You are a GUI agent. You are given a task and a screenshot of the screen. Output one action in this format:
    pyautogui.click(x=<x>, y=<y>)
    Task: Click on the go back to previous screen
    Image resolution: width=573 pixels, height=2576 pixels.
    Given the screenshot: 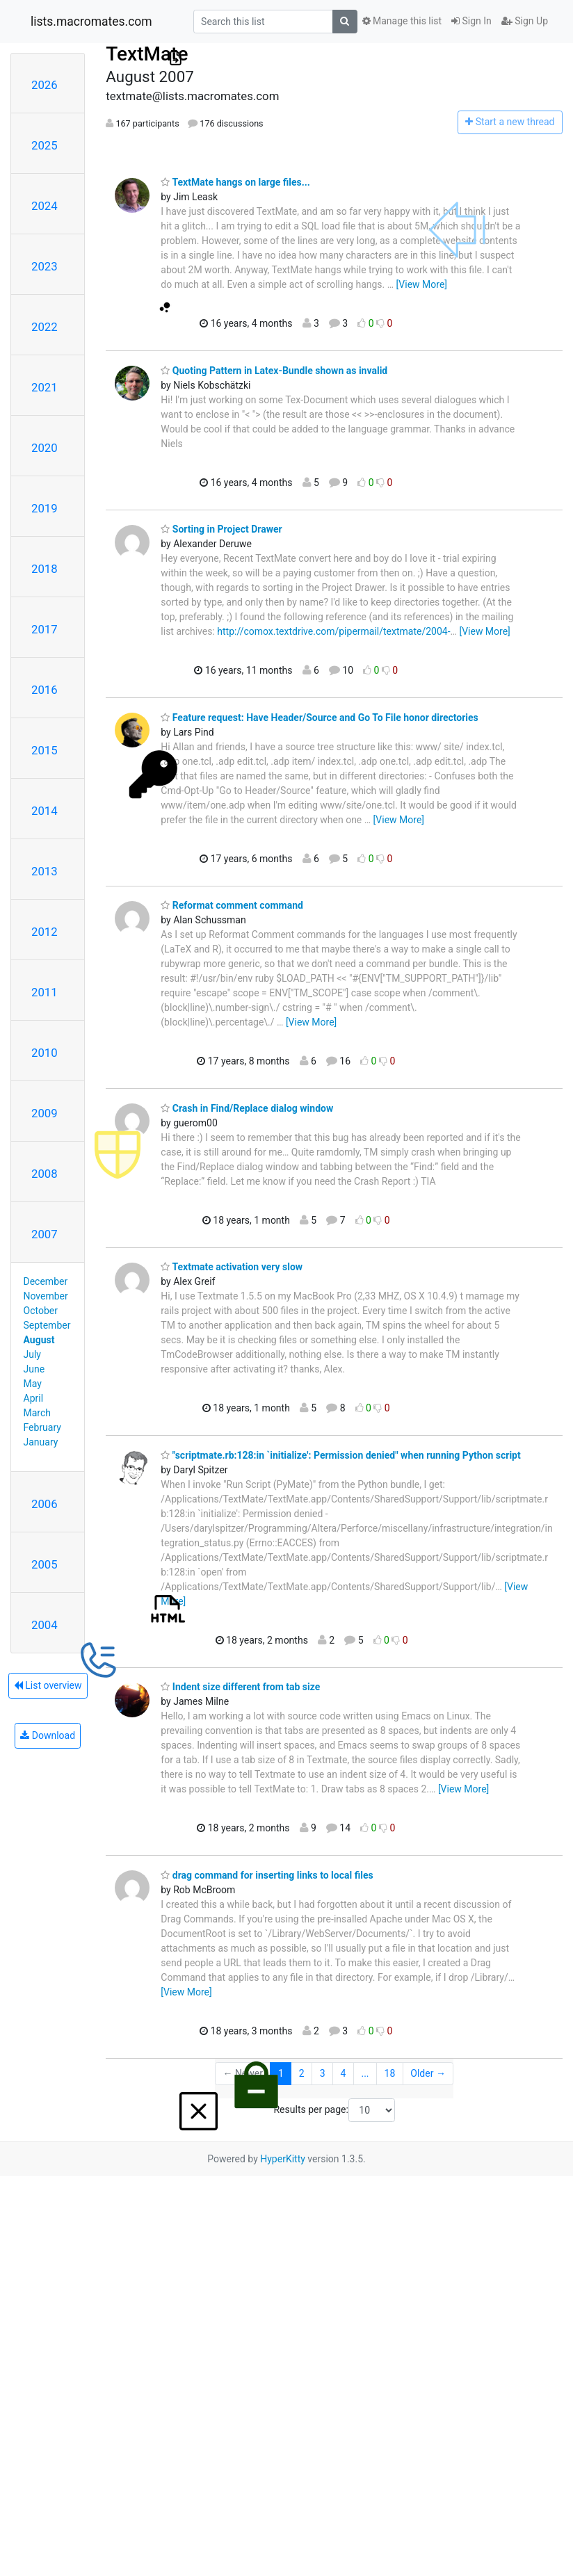 What is the action you would take?
    pyautogui.click(x=459, y=229)
    